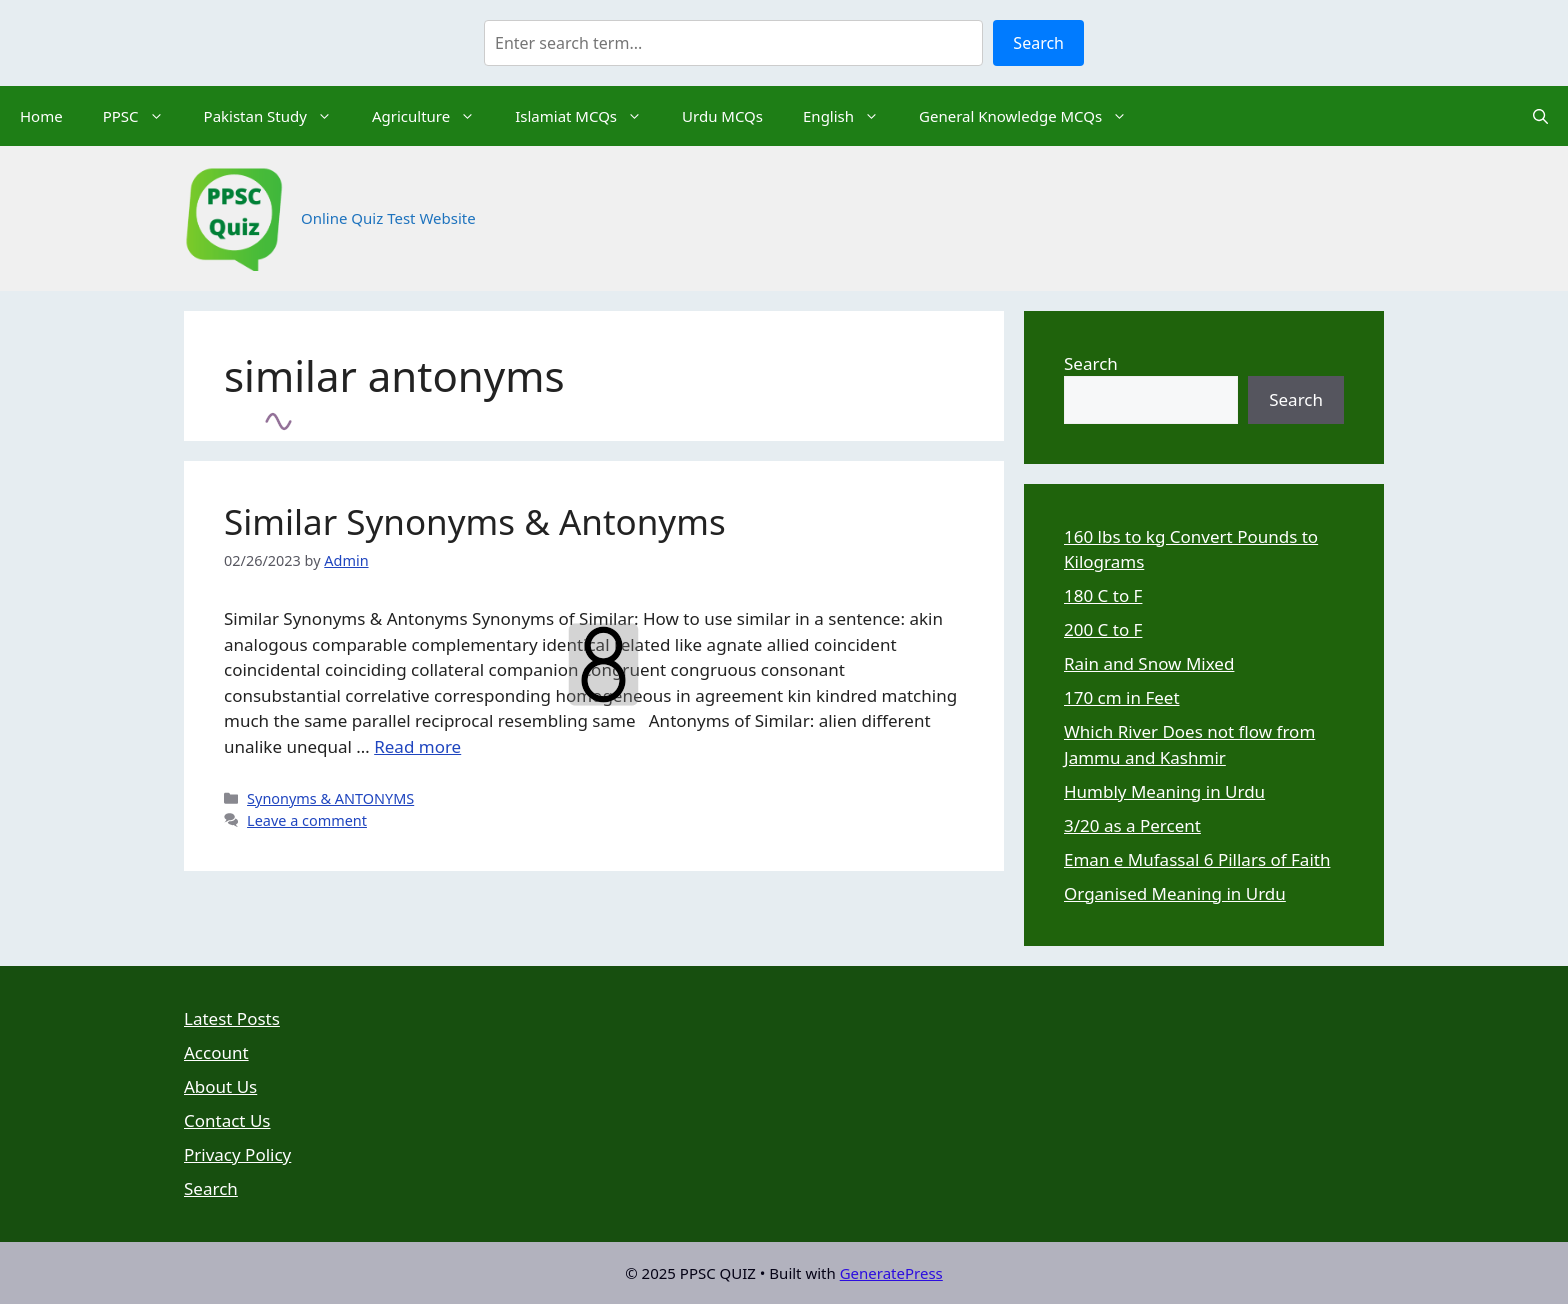  Describe the element at coordinates (278, 421) in the screenshot. I see `audio or sound wave visualization` at that location.